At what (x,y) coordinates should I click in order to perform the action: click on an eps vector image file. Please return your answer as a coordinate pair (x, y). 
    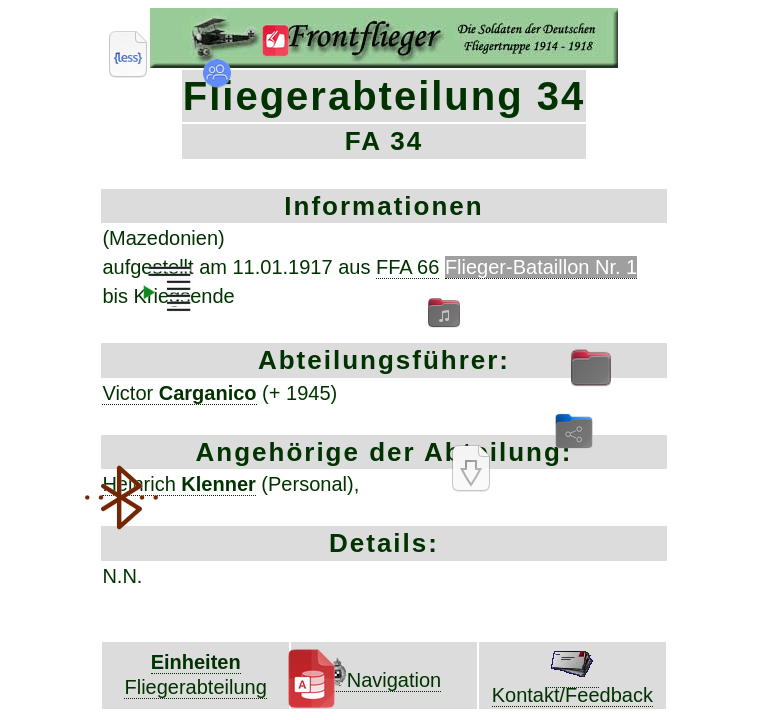
    Looking at the image, I should click on (275, 40).